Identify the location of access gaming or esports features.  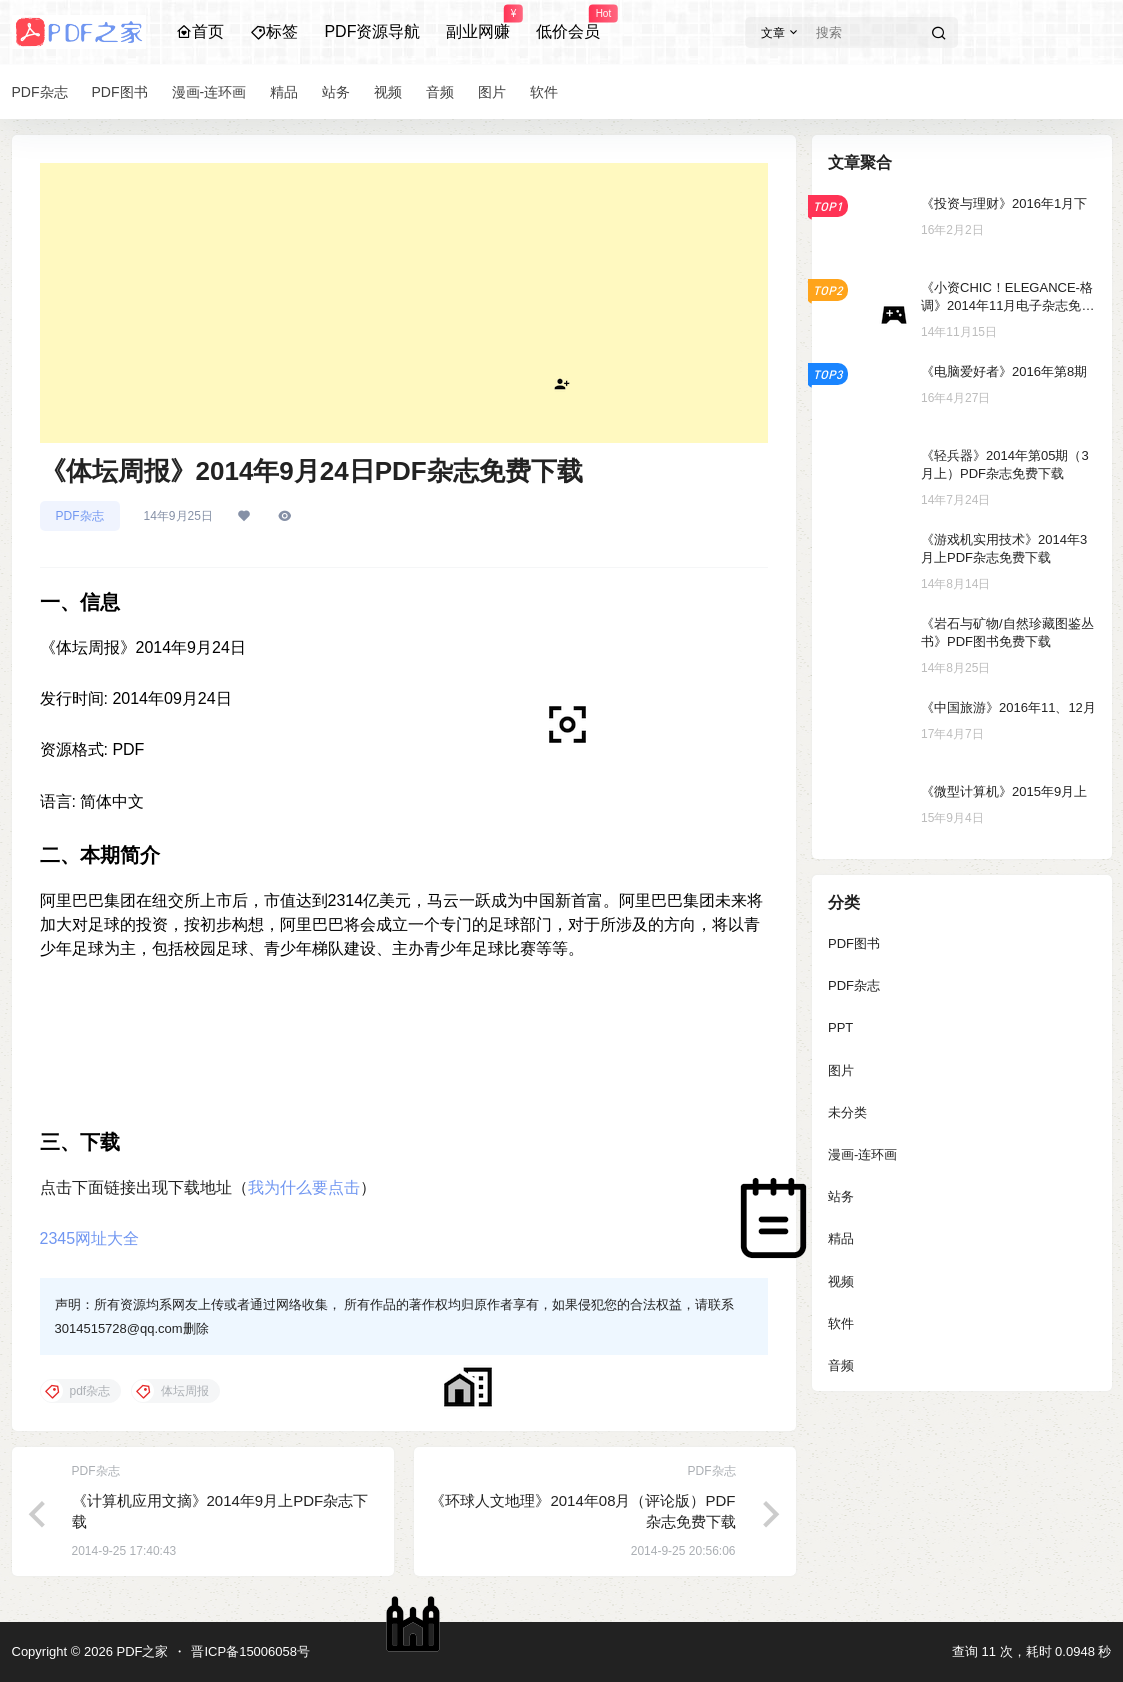
(894, 315).